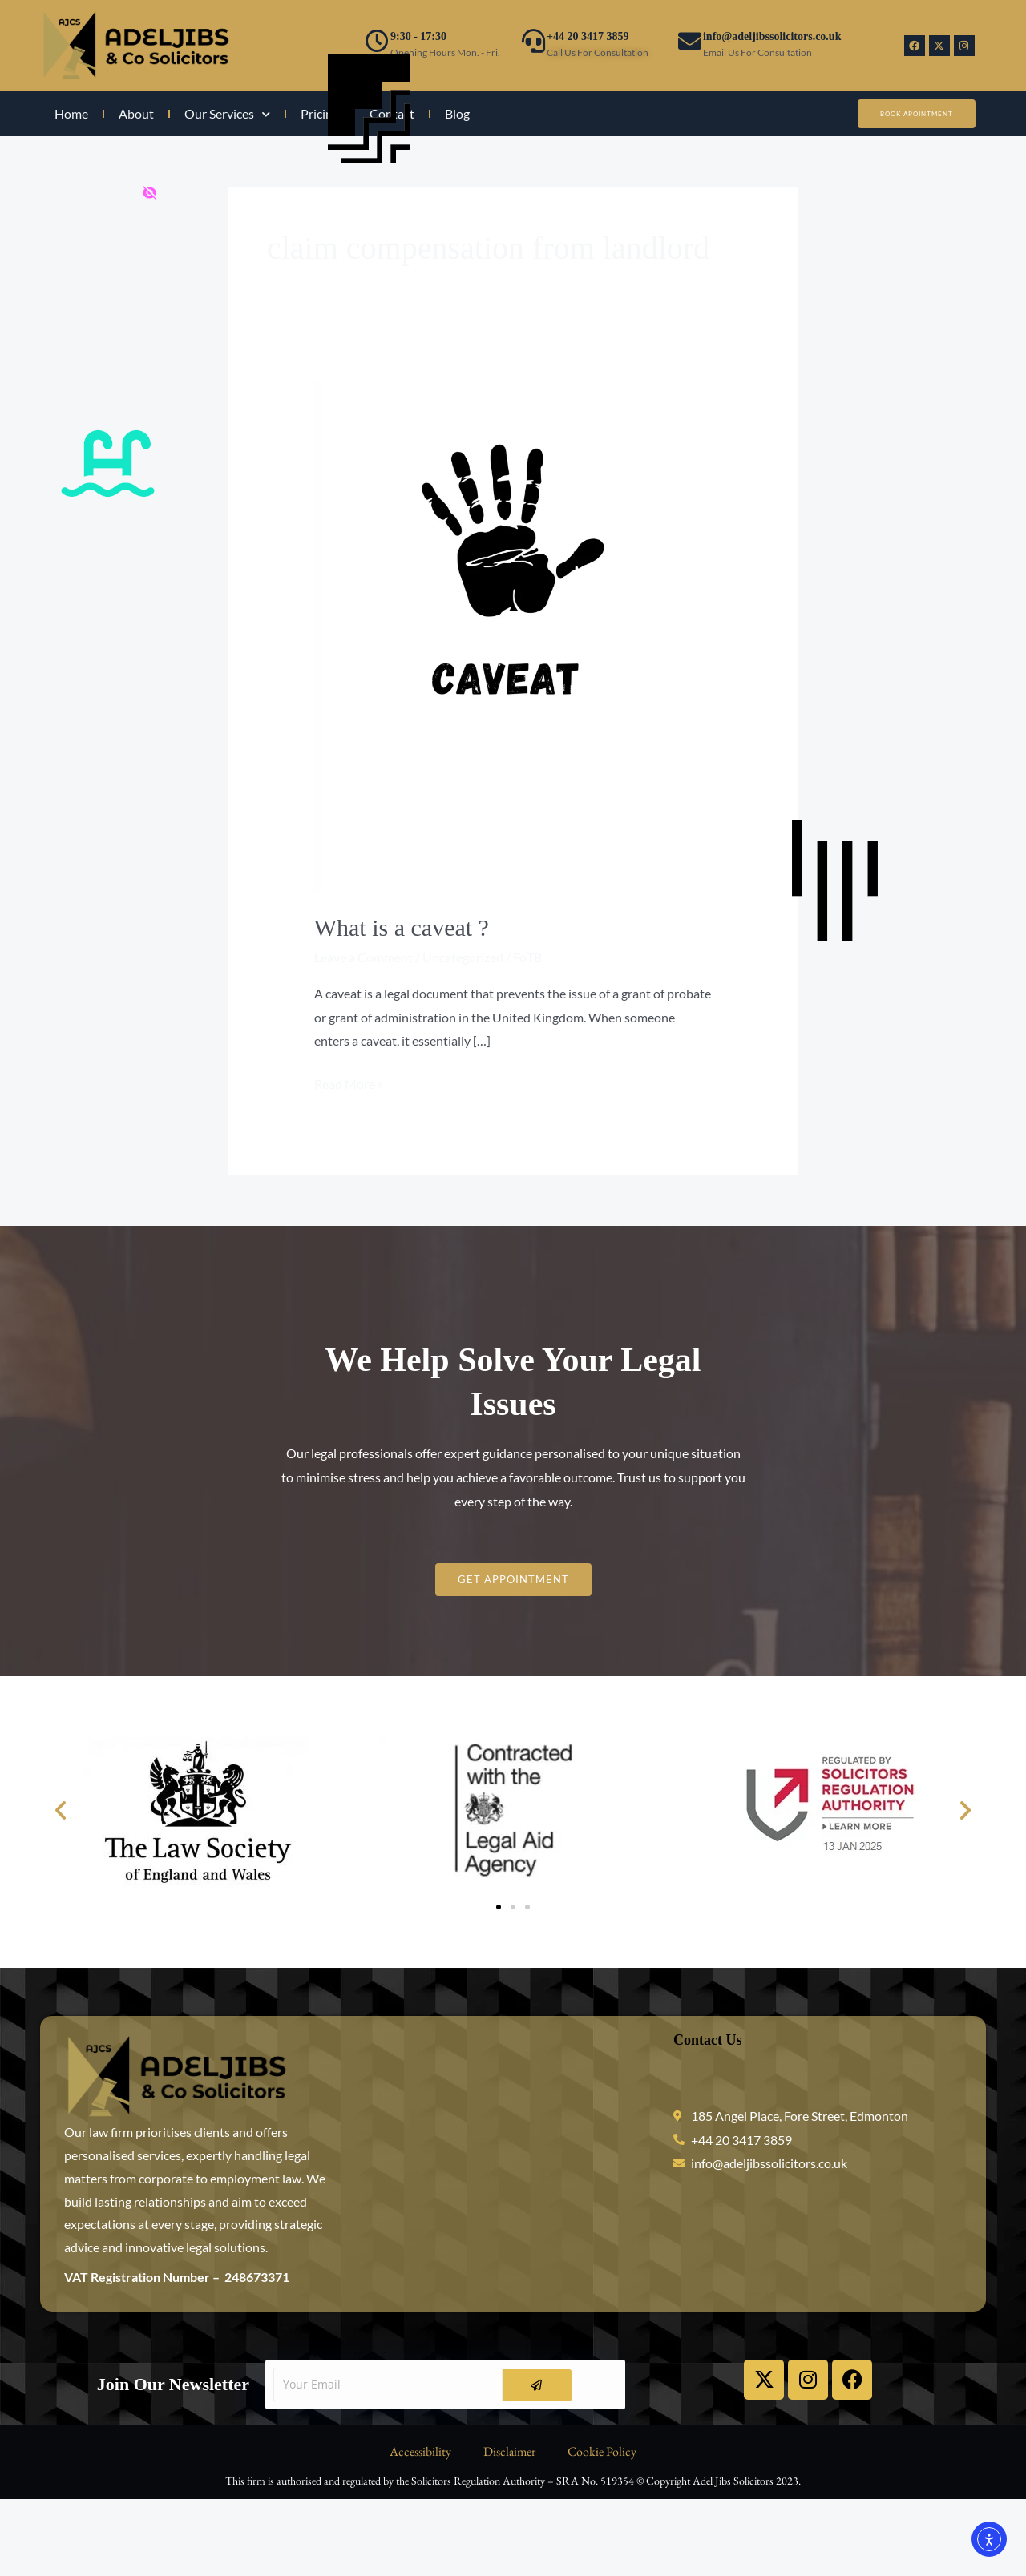 This screenshot has width=1026, height=2576. Describe the element at coordinates (369, 109) in the screenshot. I see `firstdraft logo` at that location.